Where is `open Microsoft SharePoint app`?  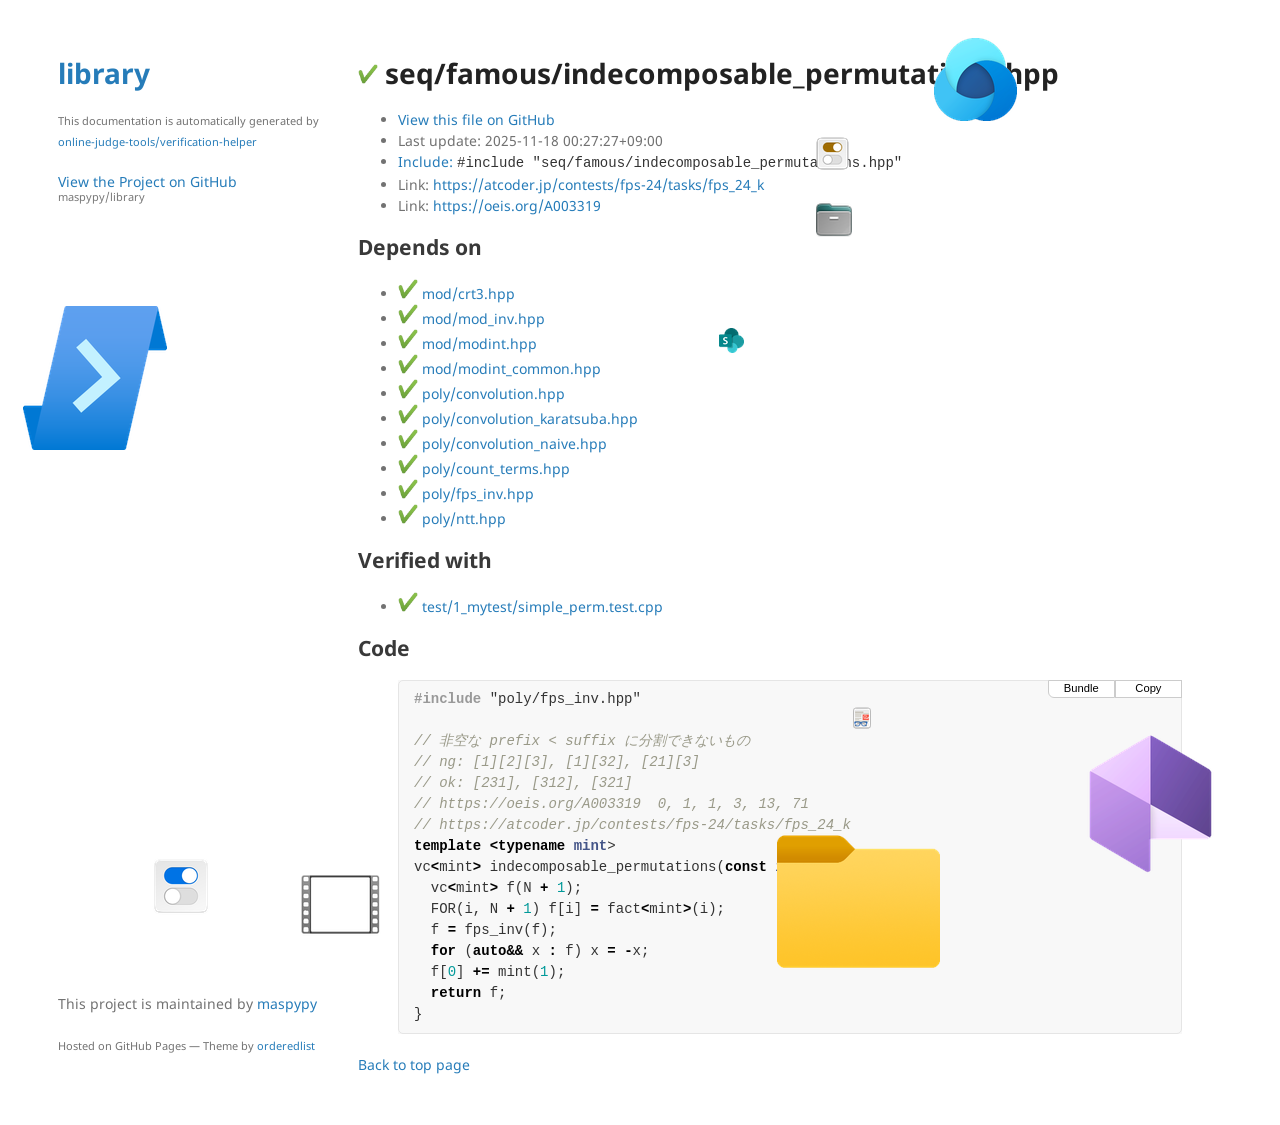
open Microsoft SharePoint app is located at coordinates (731, 340).